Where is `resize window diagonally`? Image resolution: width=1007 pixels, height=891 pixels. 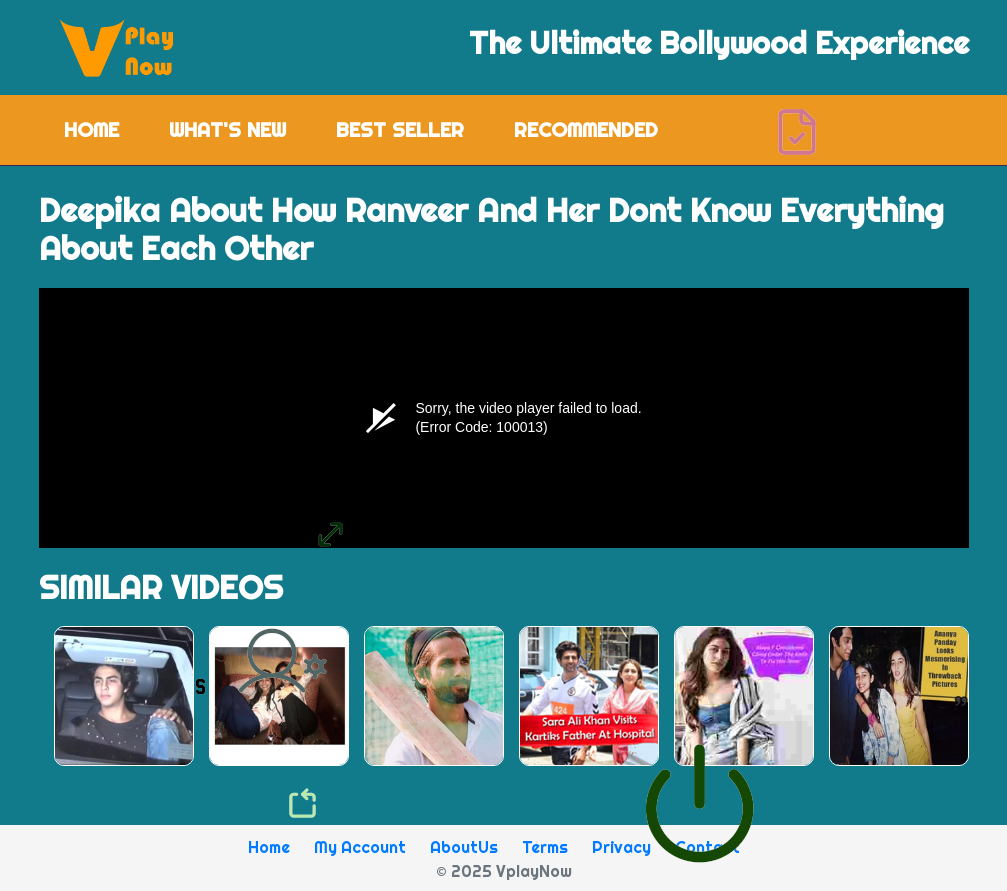
resize window diagonally is located at coordinates (330, 534).